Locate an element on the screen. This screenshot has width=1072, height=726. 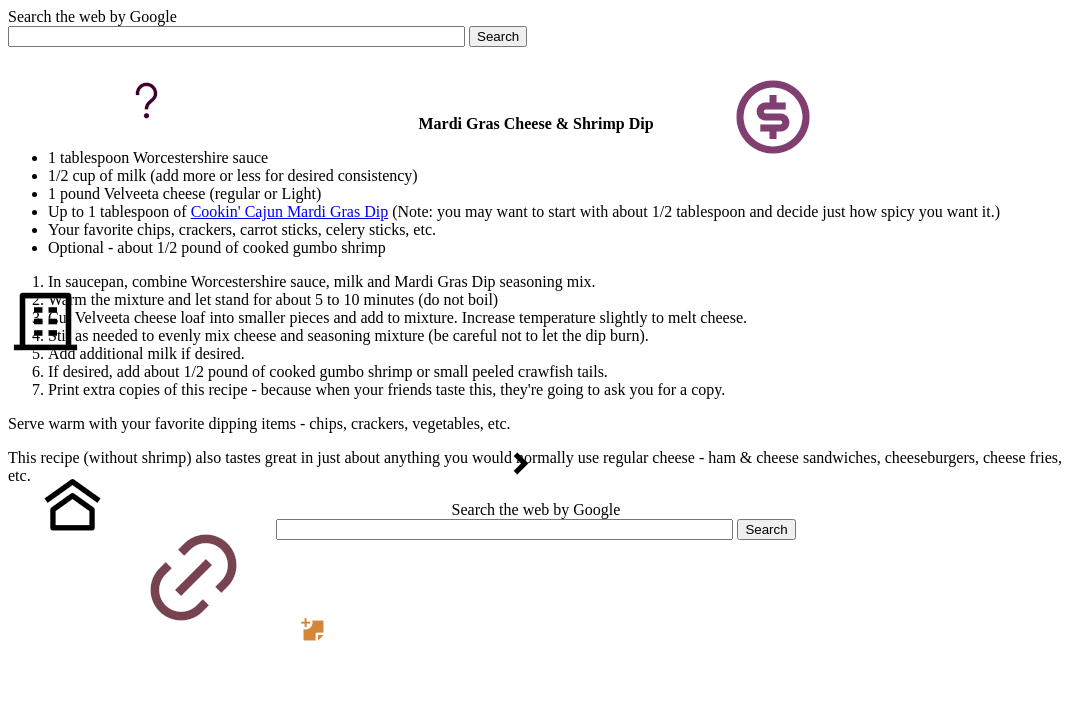
access help or support information is located at coordinates (146, 100).